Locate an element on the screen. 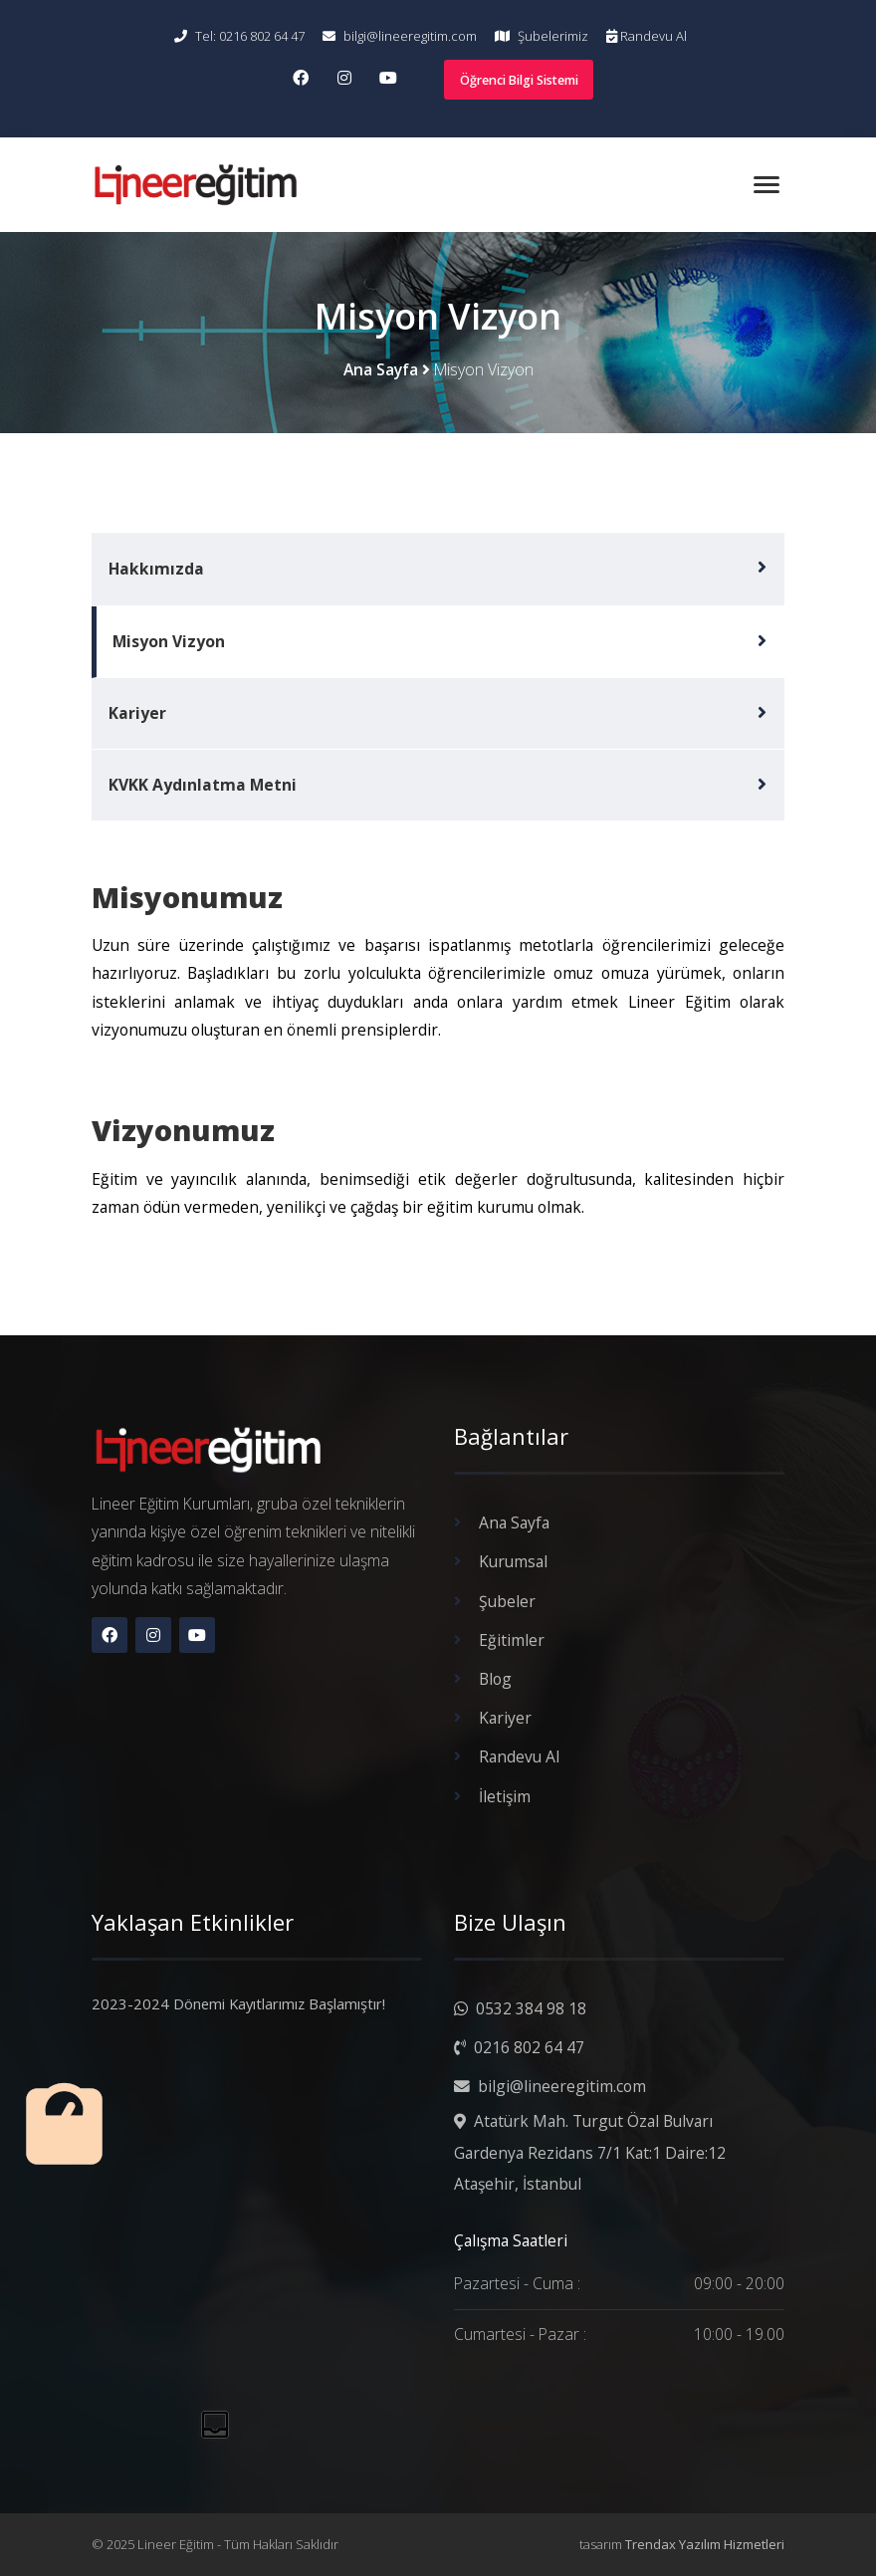 The image size is (876, 2576). access your inbox is located at coordinates (215, 2425).